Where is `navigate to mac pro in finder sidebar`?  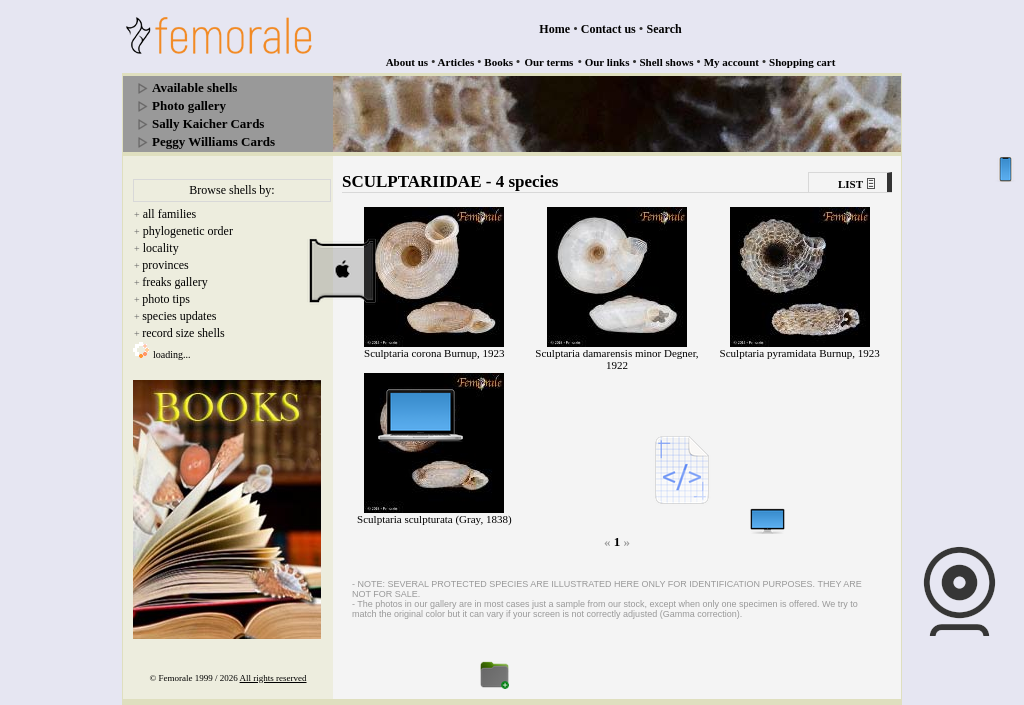 navigate to mac pro in finder sidebar is located at coordinates (342, 269).